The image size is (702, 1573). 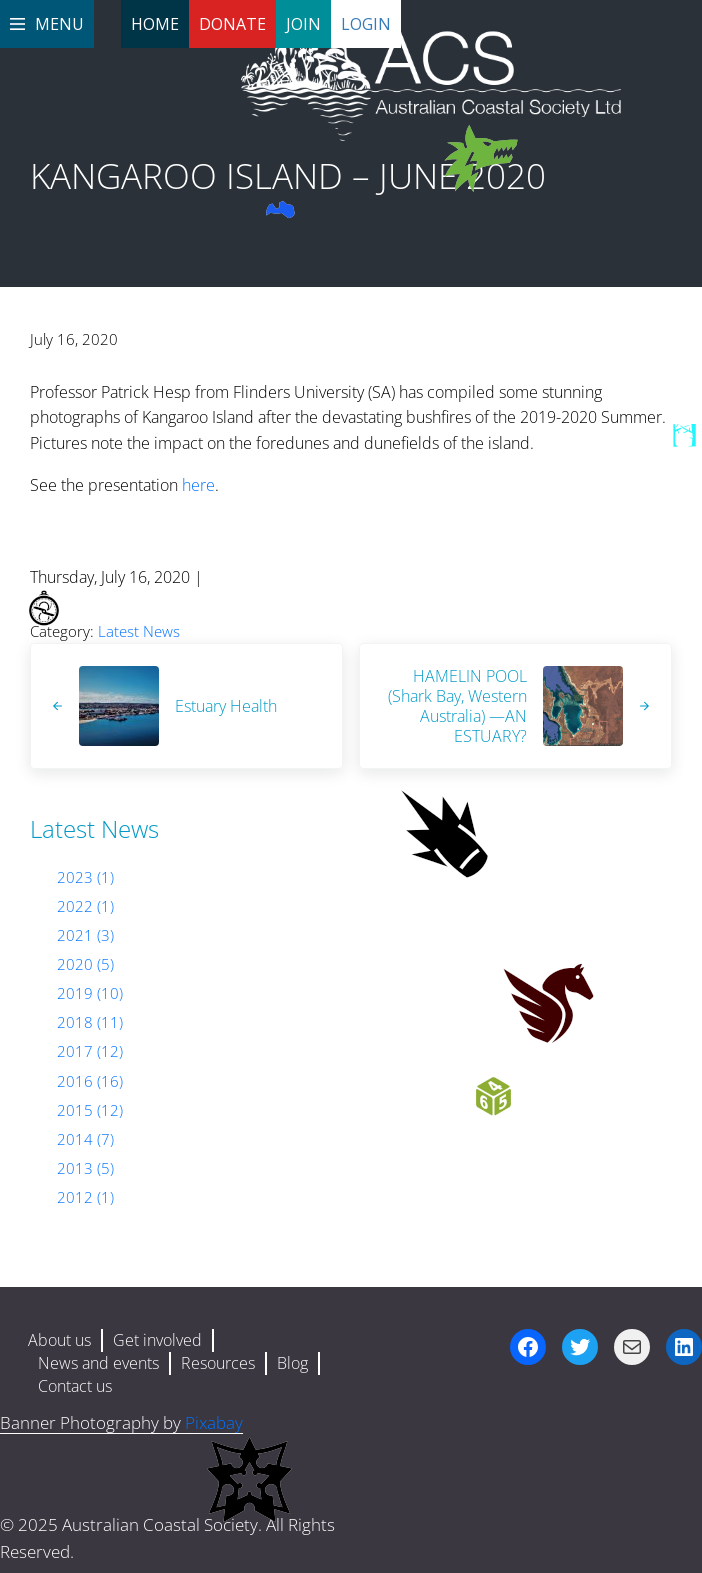 What do you see at coordinates (44, 608) in the screenshot?
I see `navigate to astronomy or celestial tools` at bounding box center [44, 608].